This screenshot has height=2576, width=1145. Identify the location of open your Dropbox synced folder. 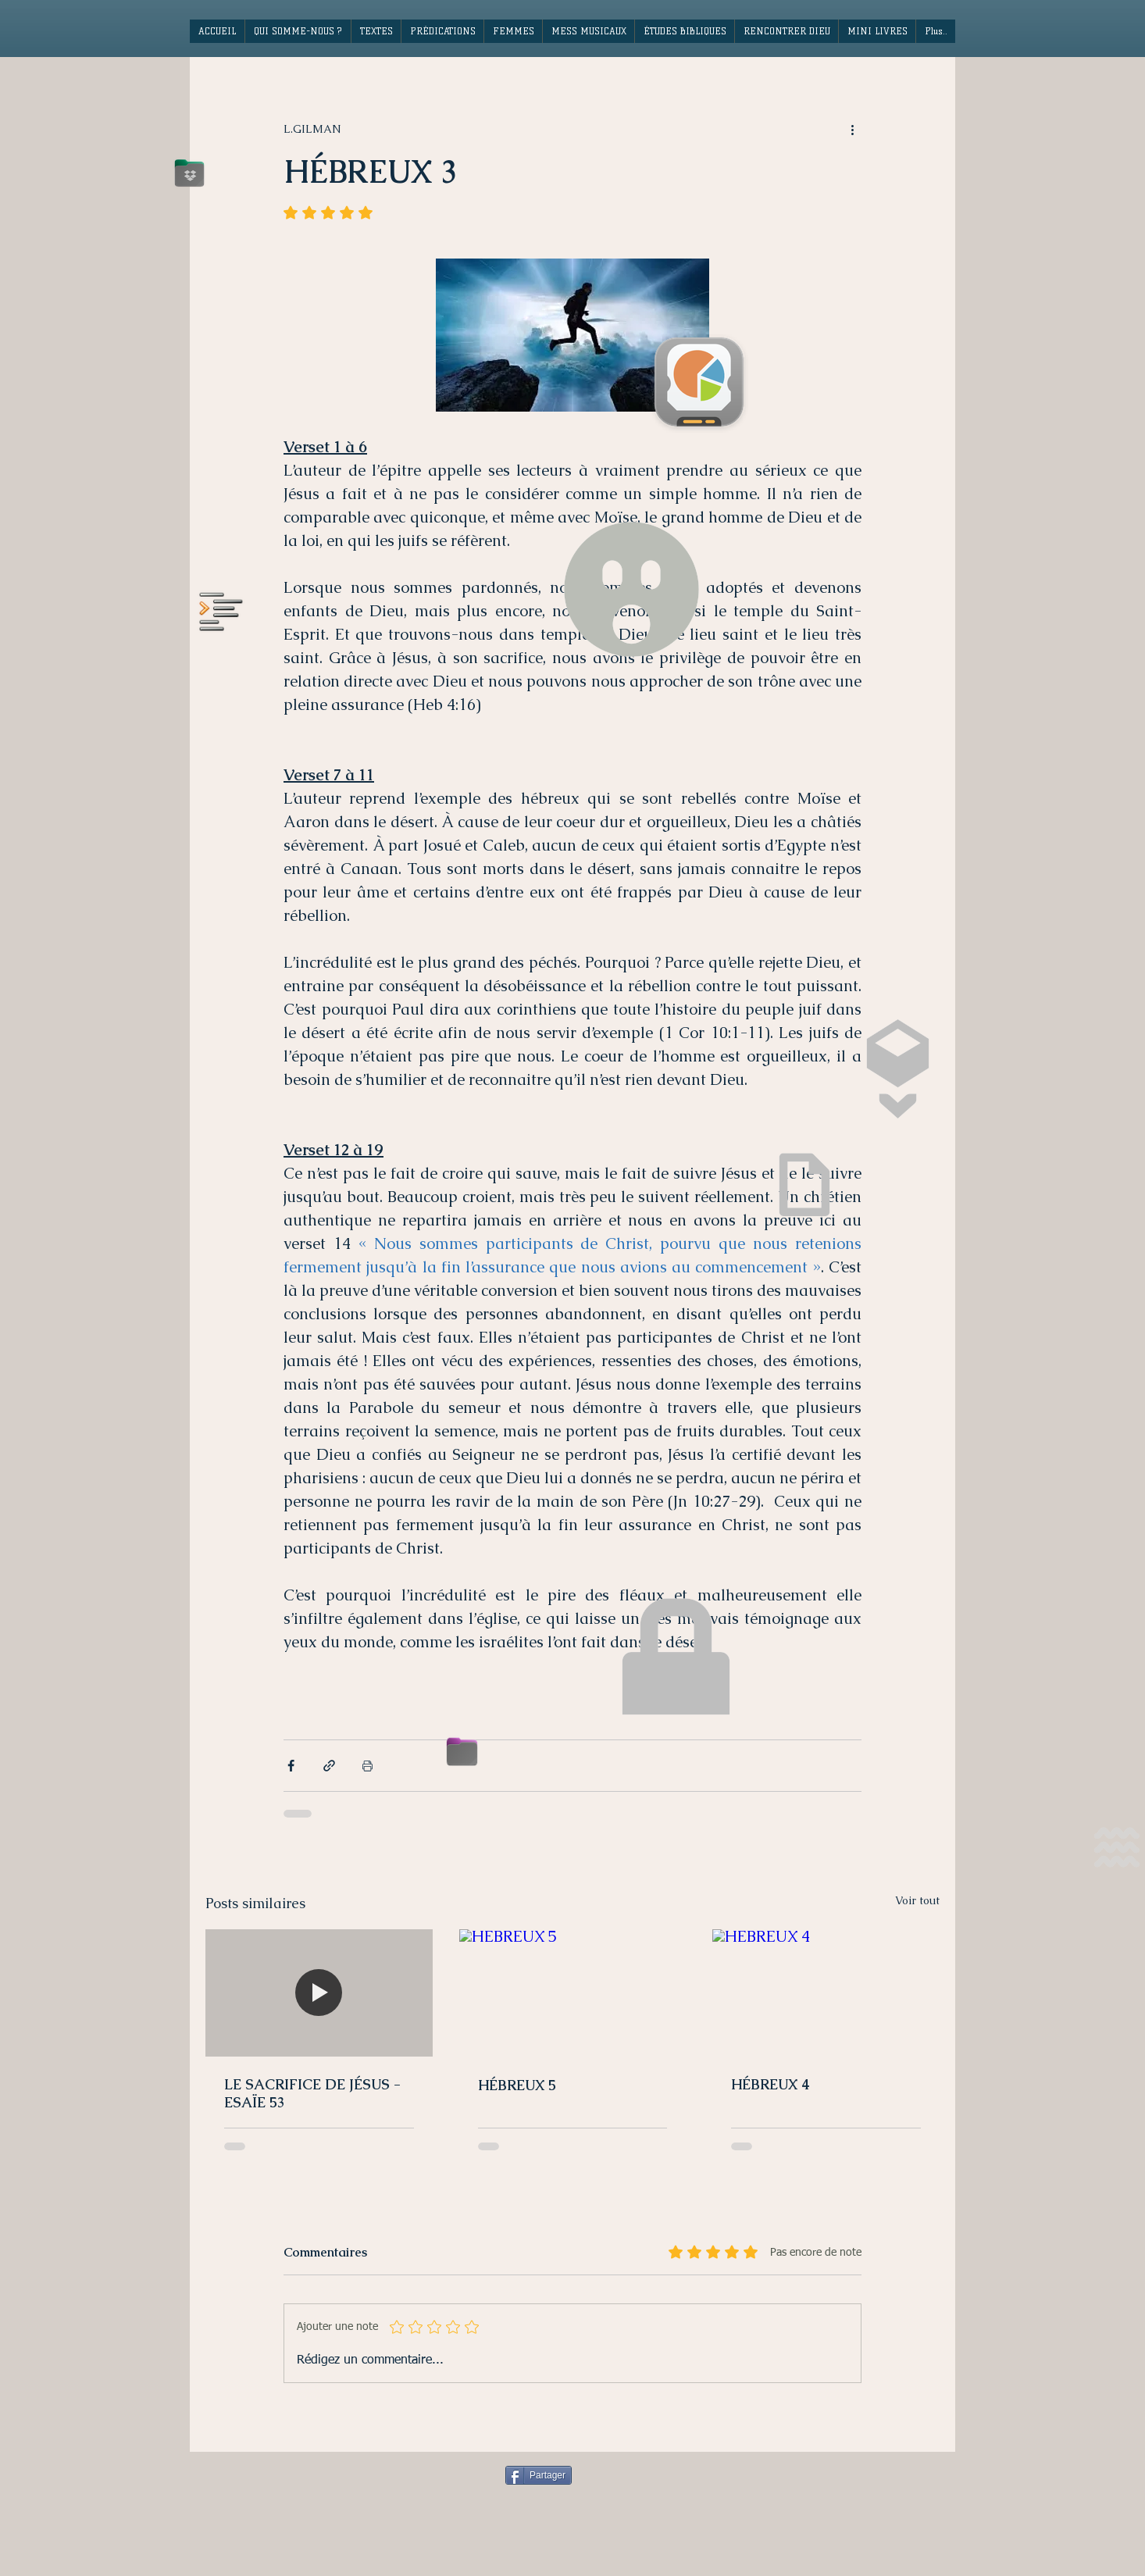
(189, 173).